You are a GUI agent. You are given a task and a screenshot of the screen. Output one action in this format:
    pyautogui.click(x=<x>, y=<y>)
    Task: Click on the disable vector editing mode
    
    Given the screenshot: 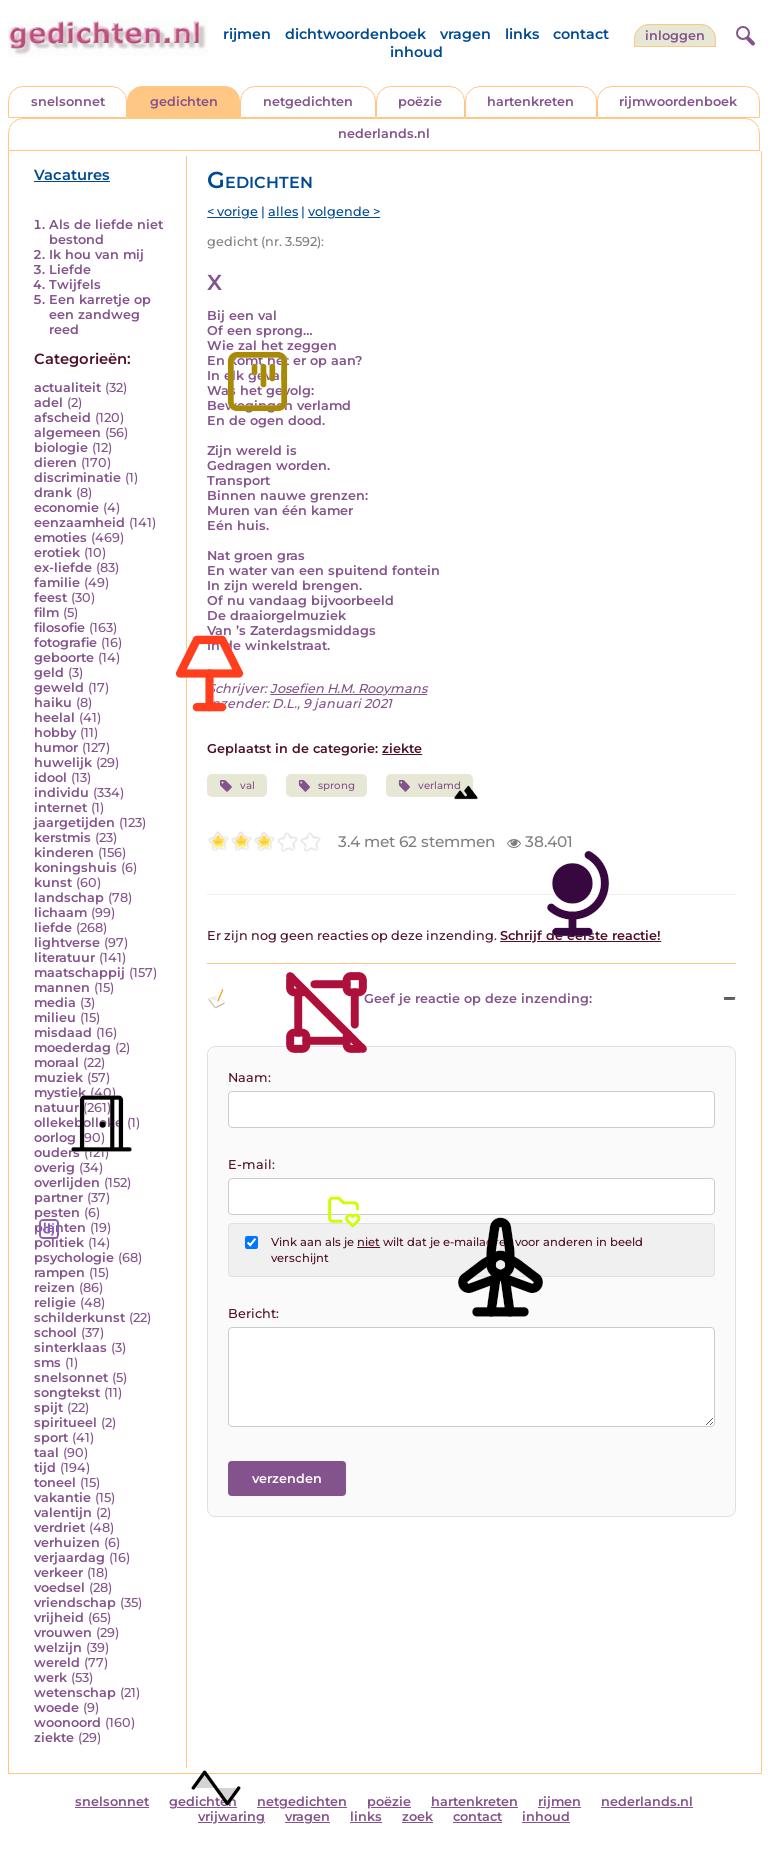 What is the action you would take?
    pyautogui.click(x=326, y=1012)
    